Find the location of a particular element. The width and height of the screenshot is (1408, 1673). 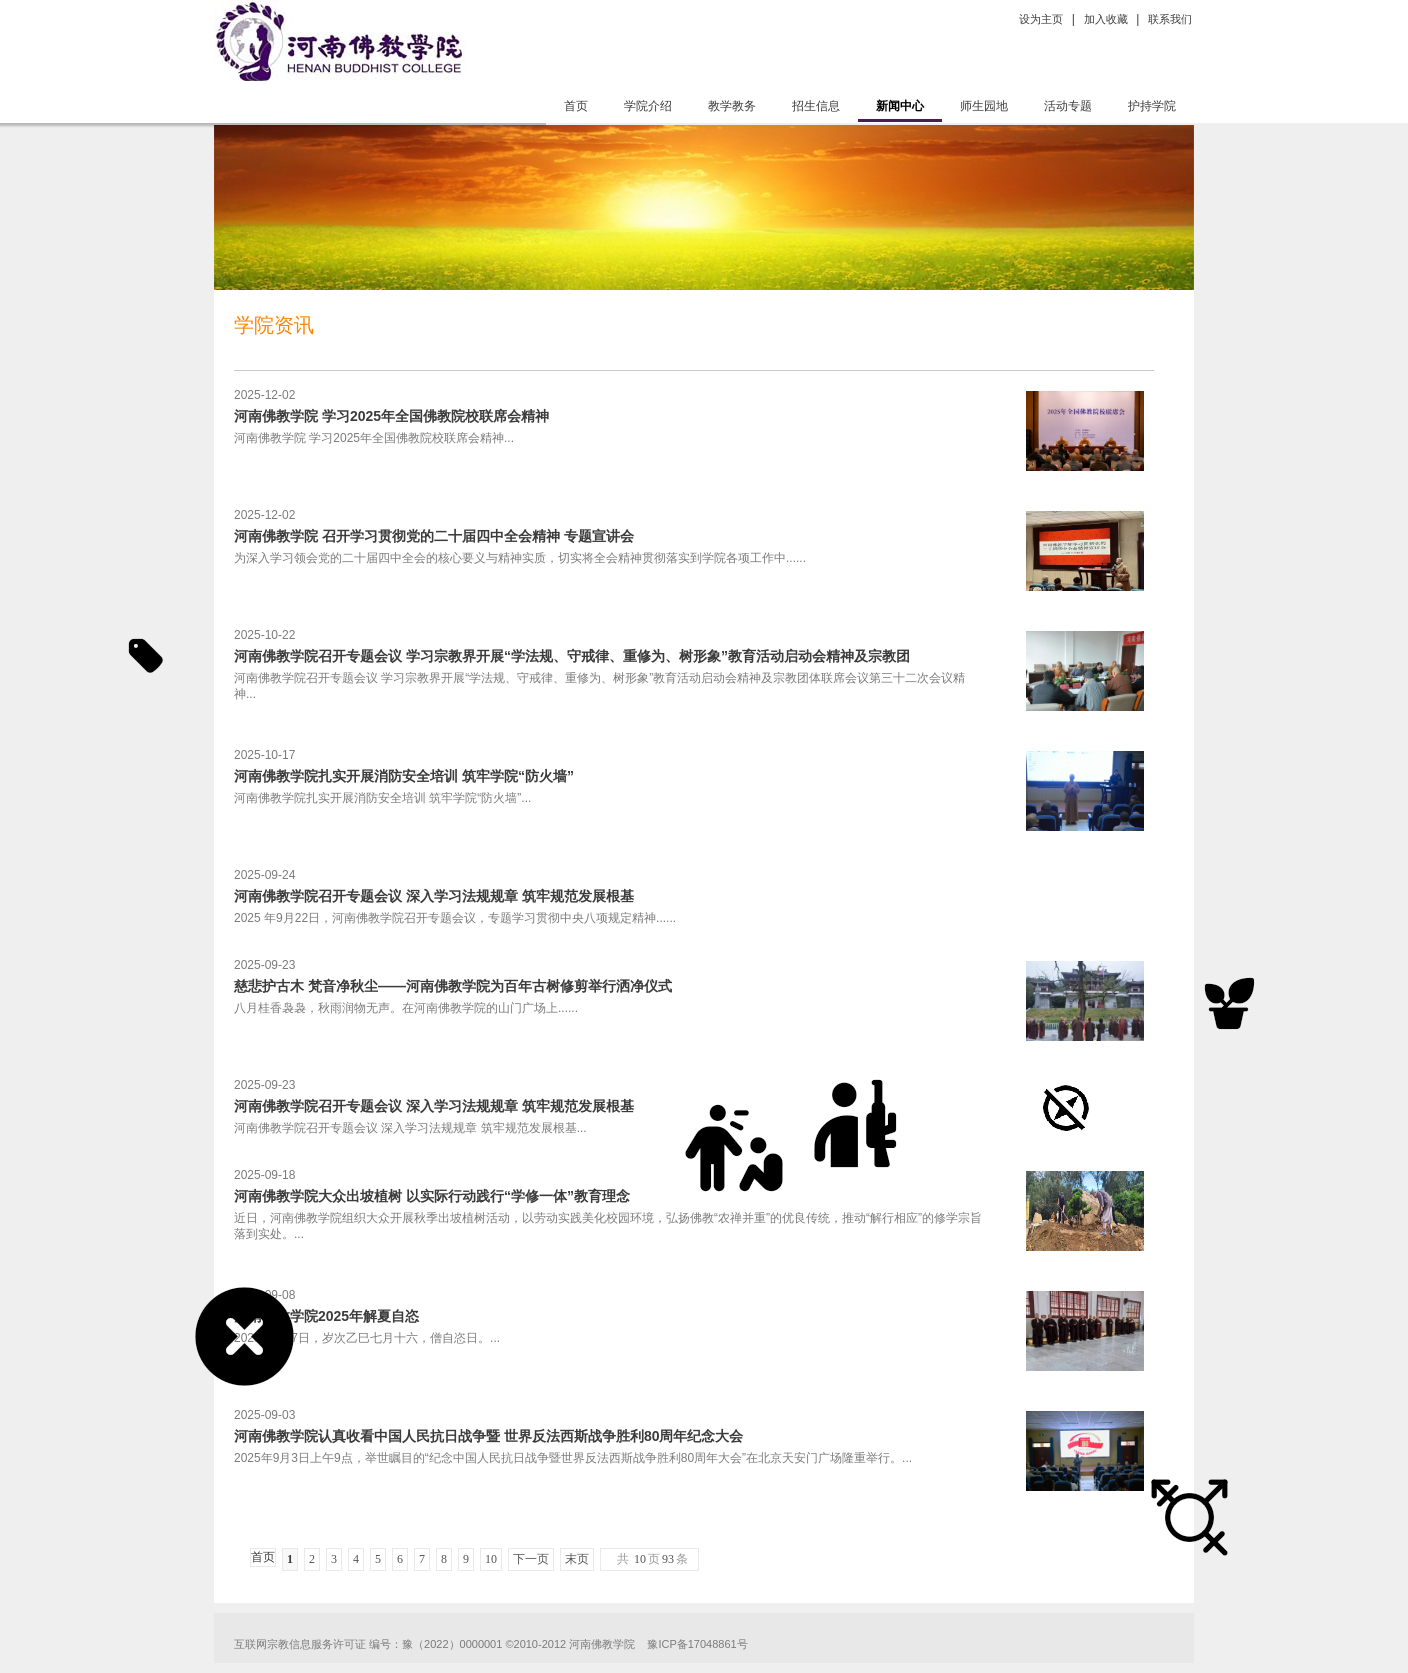

add a tag or label to an item is located at coordinates (145, 655).